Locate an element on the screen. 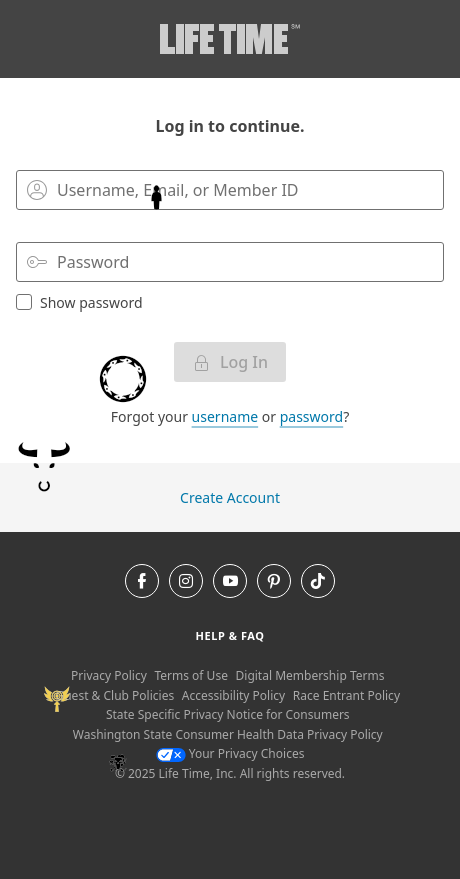 Image resolution: width=460 pixels, height=879 pixels. indicates poison or toxic hazard in gameplay is located at coordinates (118, 763).